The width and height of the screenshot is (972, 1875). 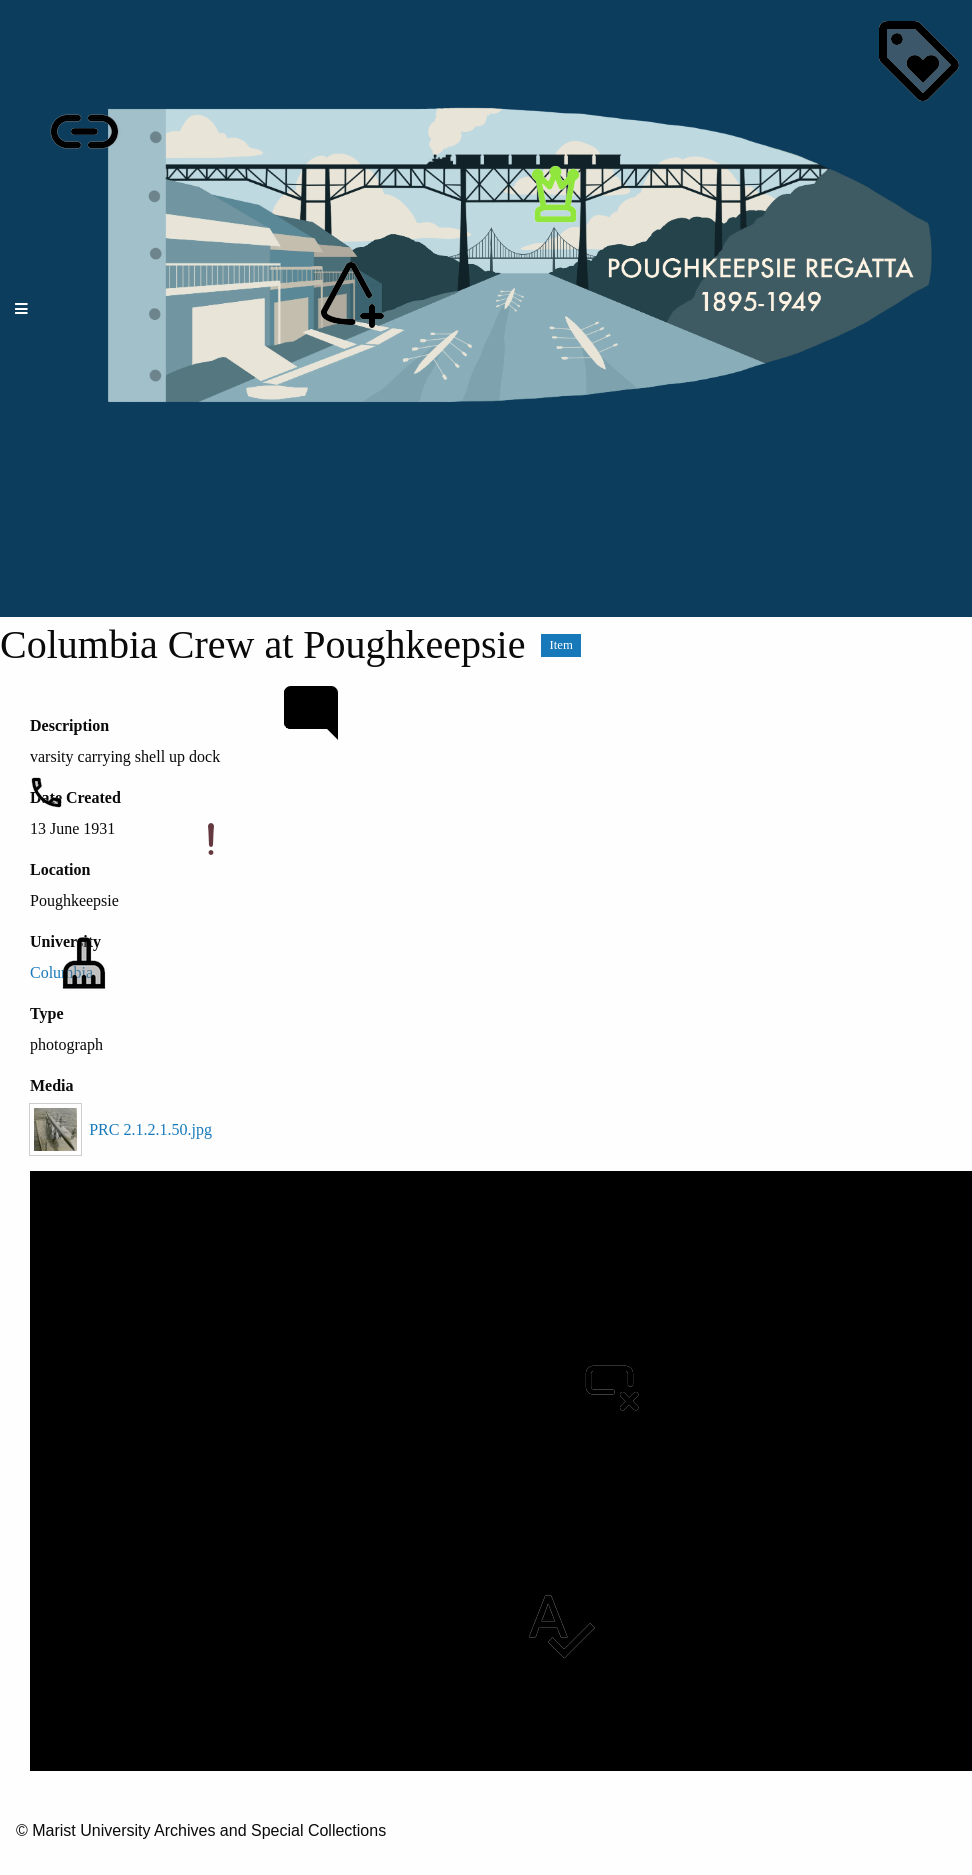 What do you see at coordinates (311, 713) in the screenshot?
I see `open comments section` at bounding box center [311, 713].